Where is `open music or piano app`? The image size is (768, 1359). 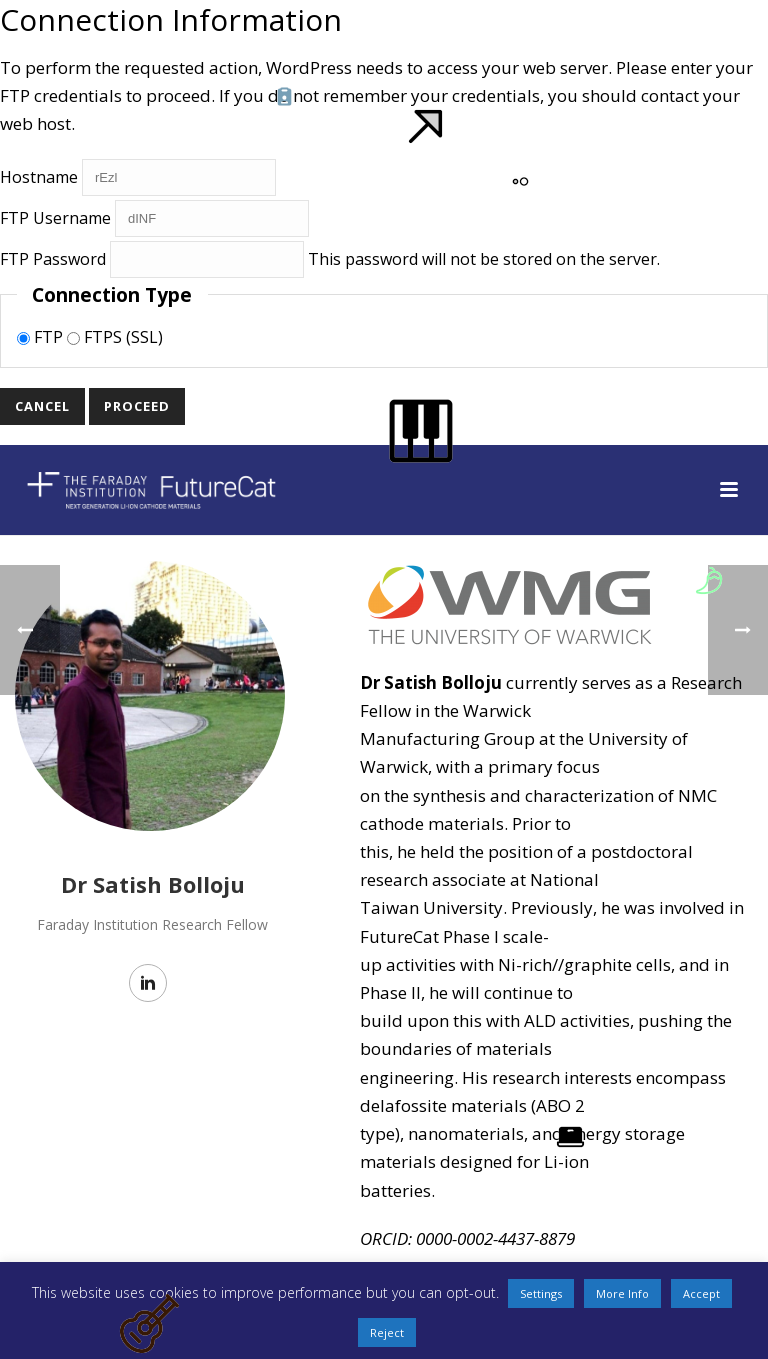 open music or piano app is located at coordinates (421, 431).